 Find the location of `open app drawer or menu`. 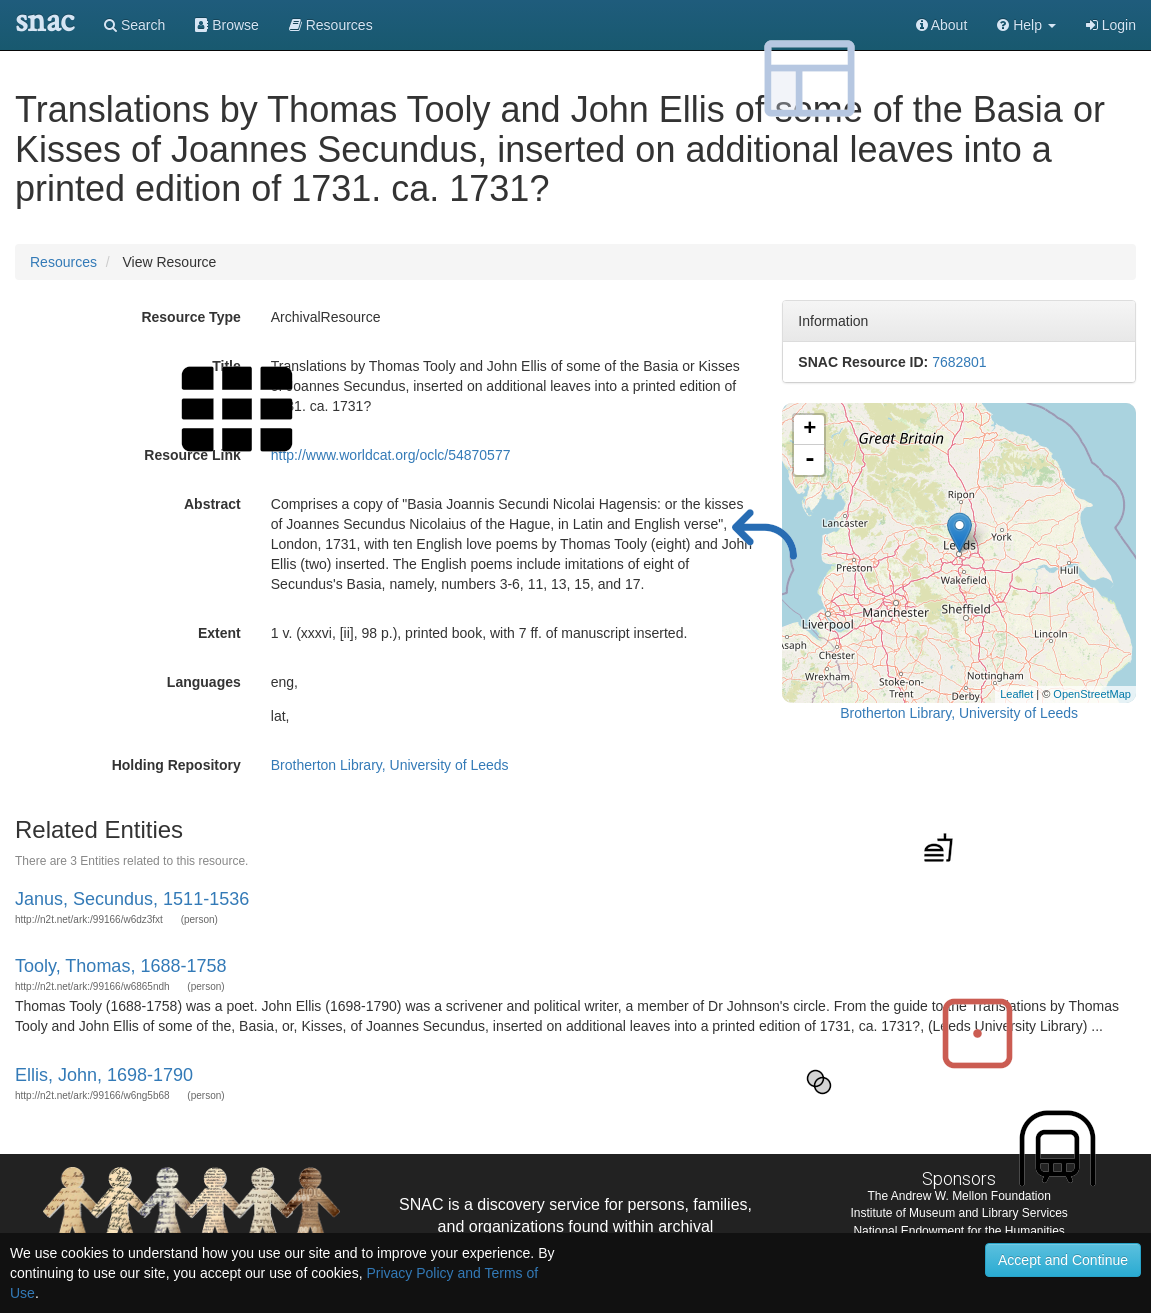

open app drawer or menu is located at coordinates (237, 409).